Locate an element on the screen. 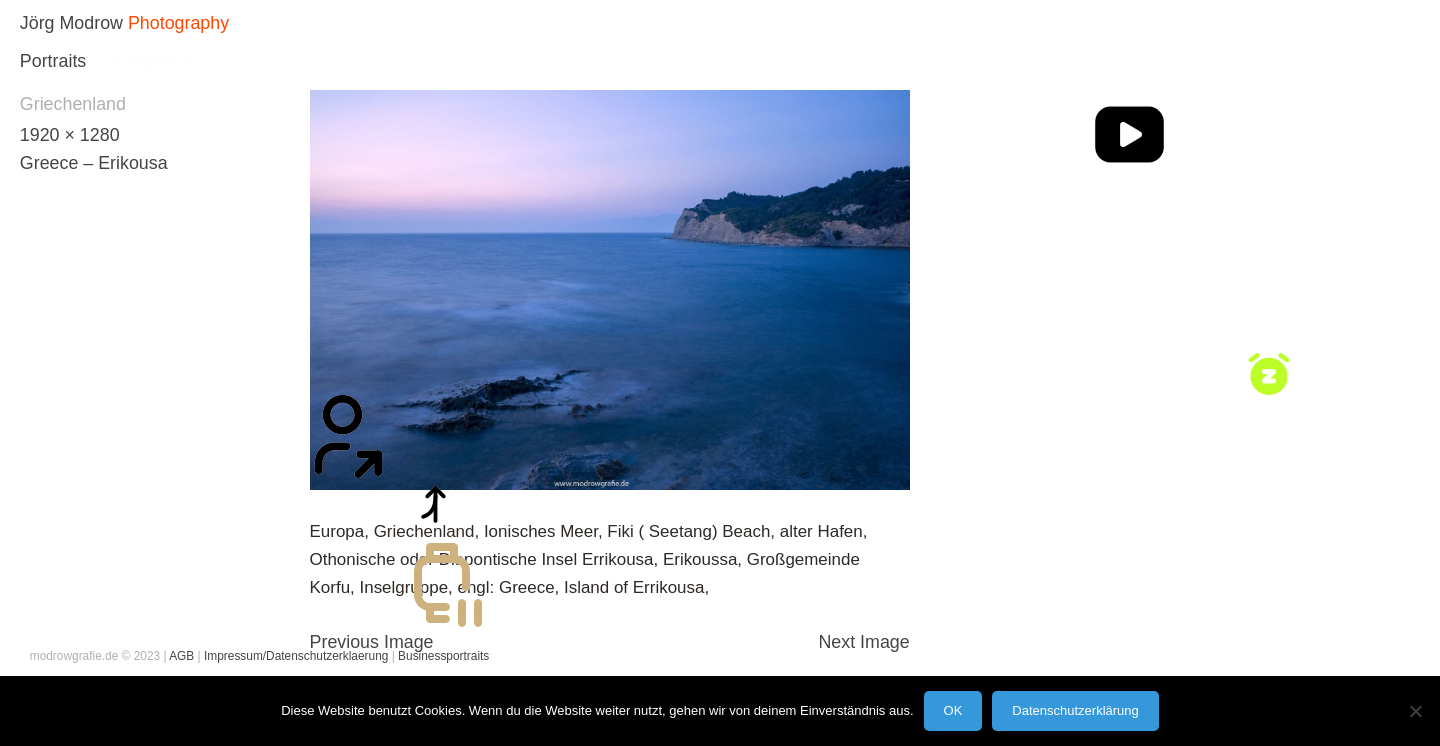  merge content or branches to the left is located at coordinates (435, 504).